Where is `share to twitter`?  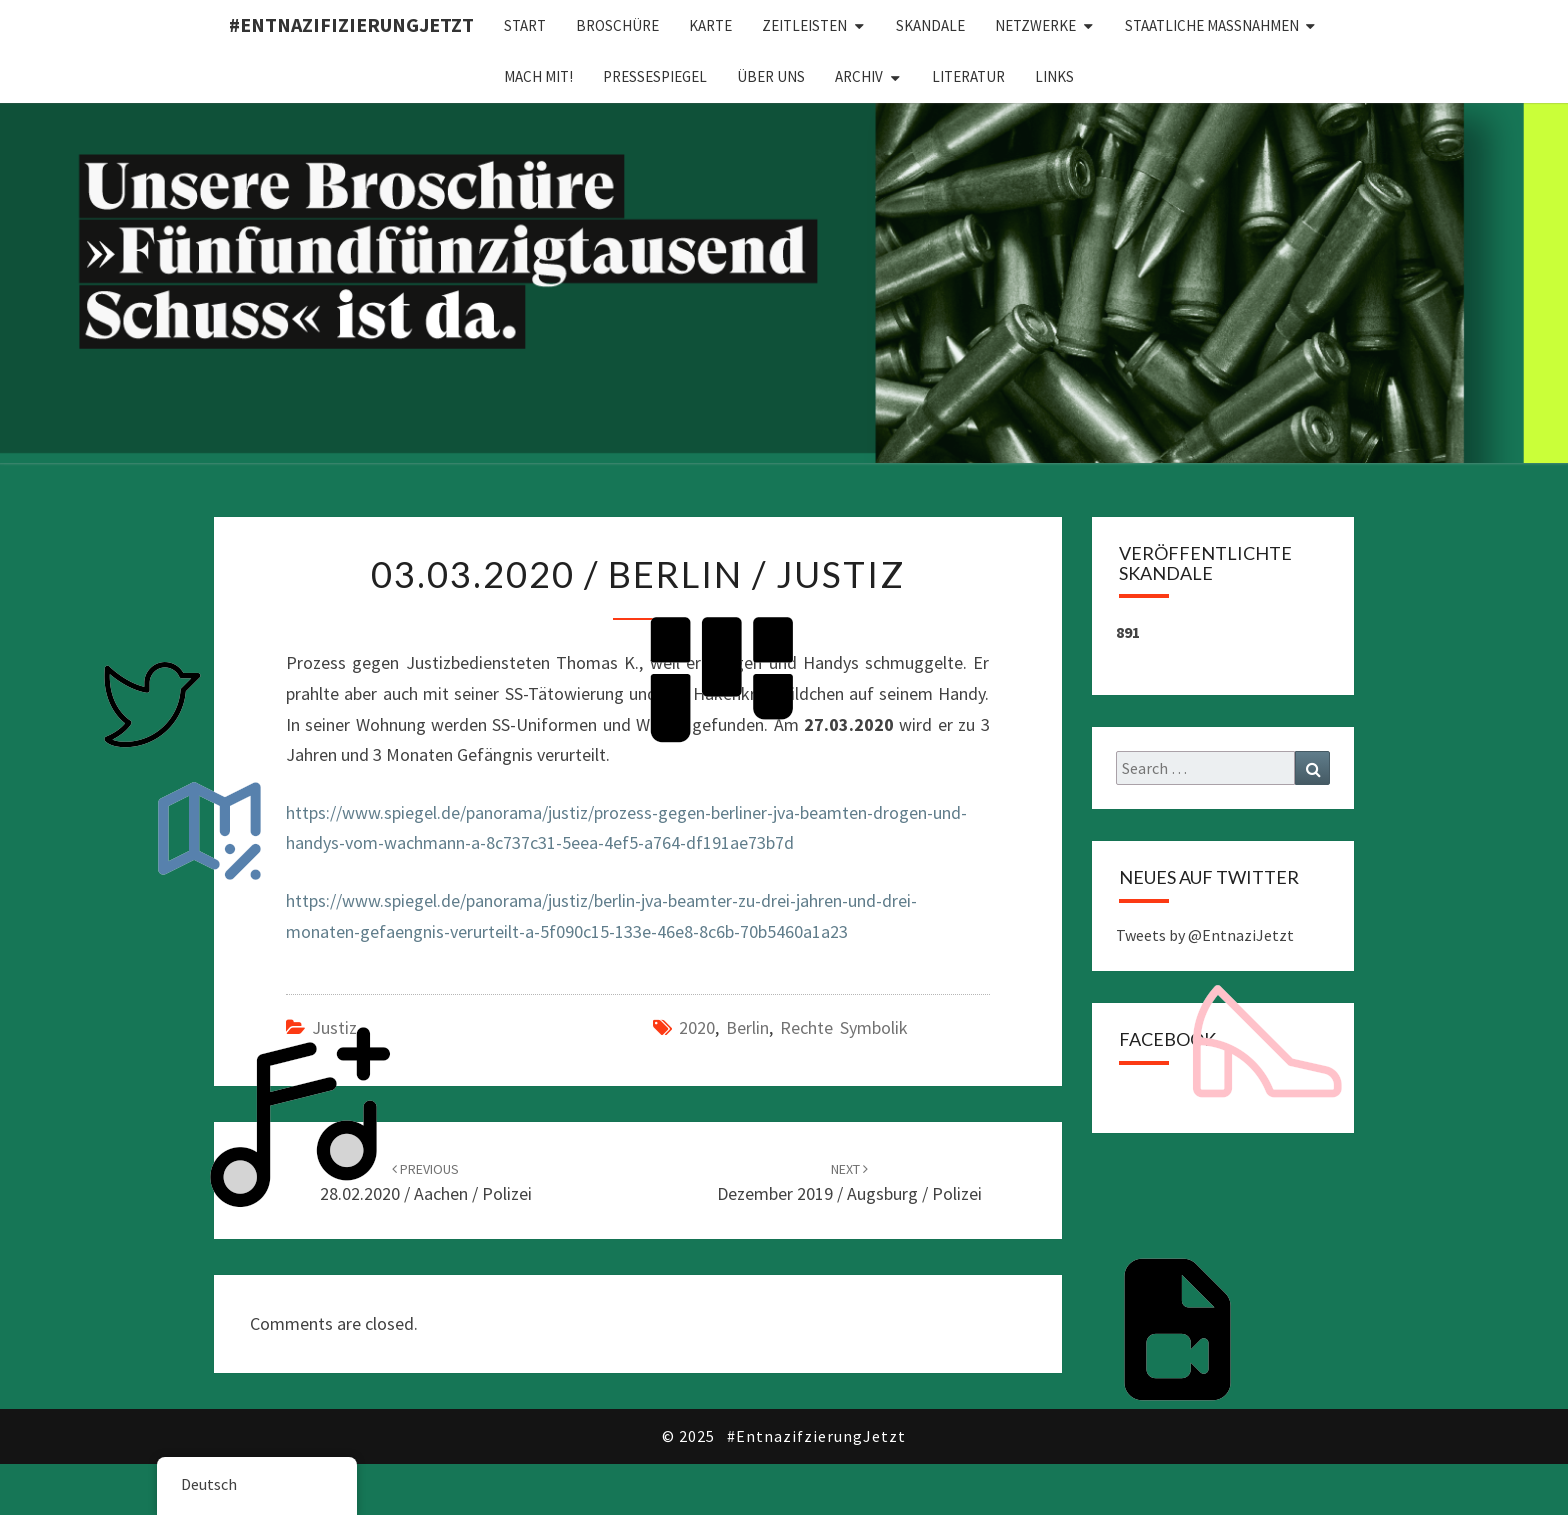
share to twitter is located at coordinates (147, 701).